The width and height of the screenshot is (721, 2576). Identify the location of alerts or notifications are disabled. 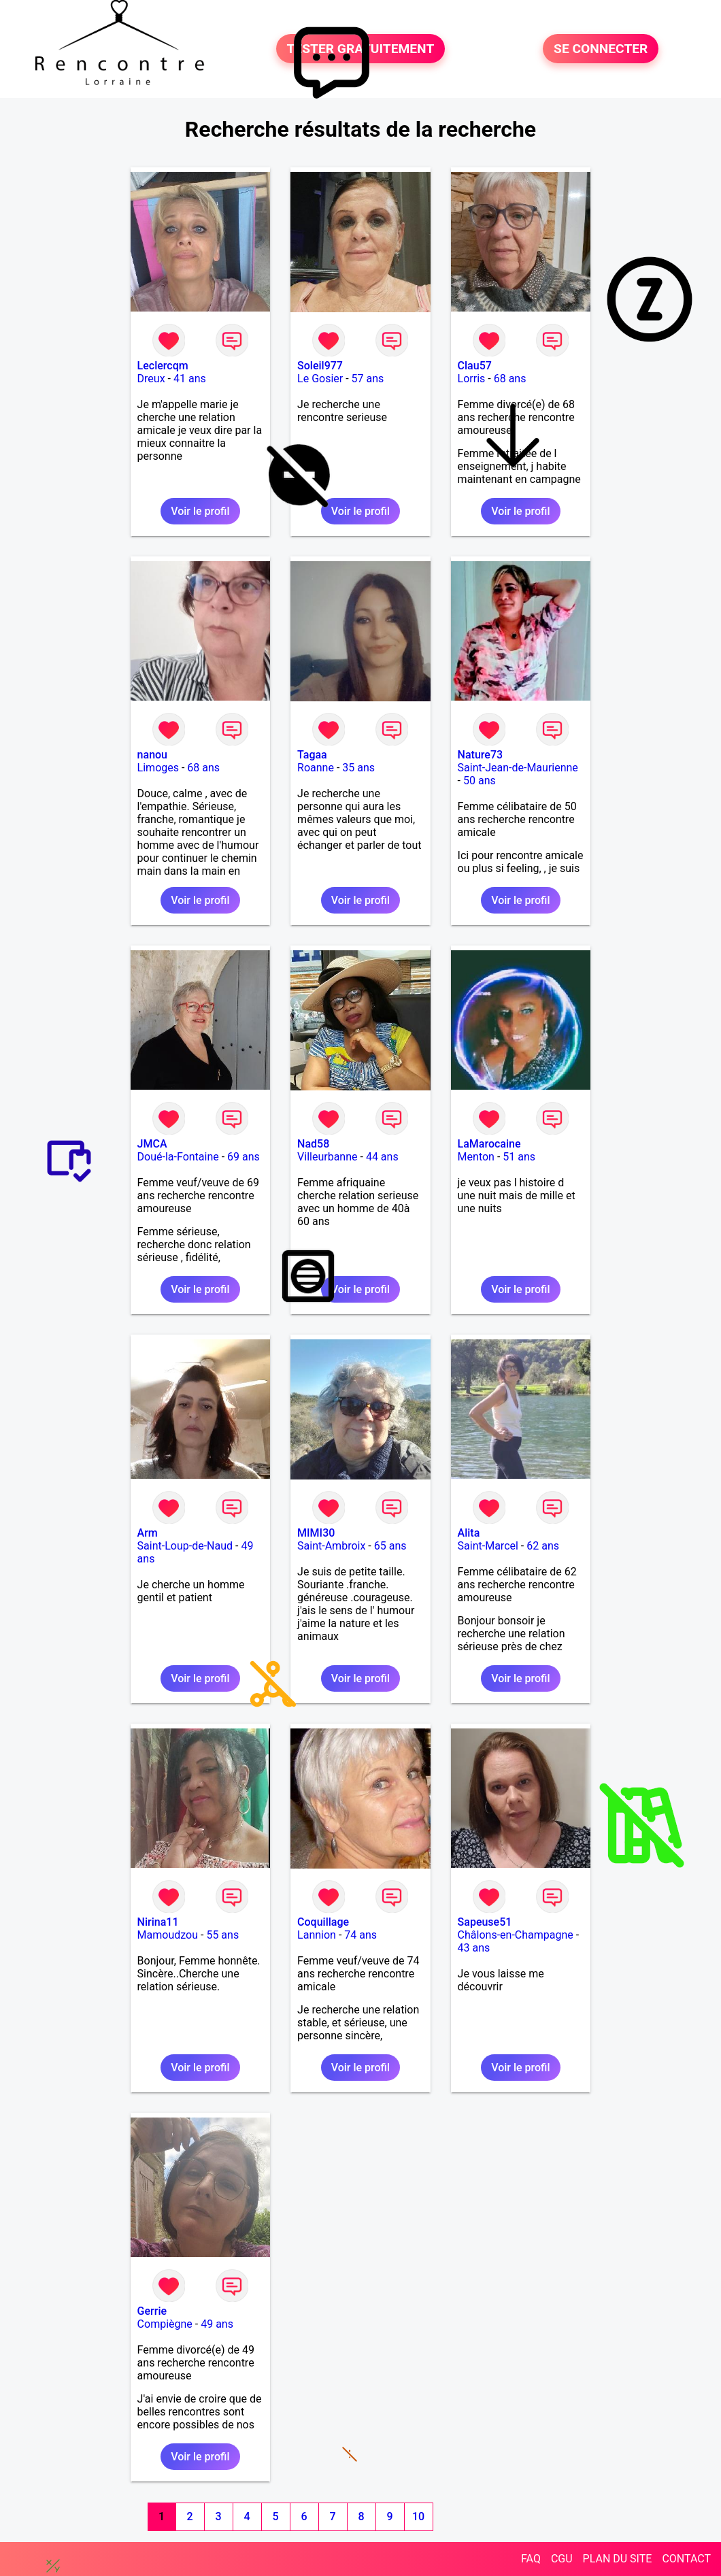
(350, 2454).